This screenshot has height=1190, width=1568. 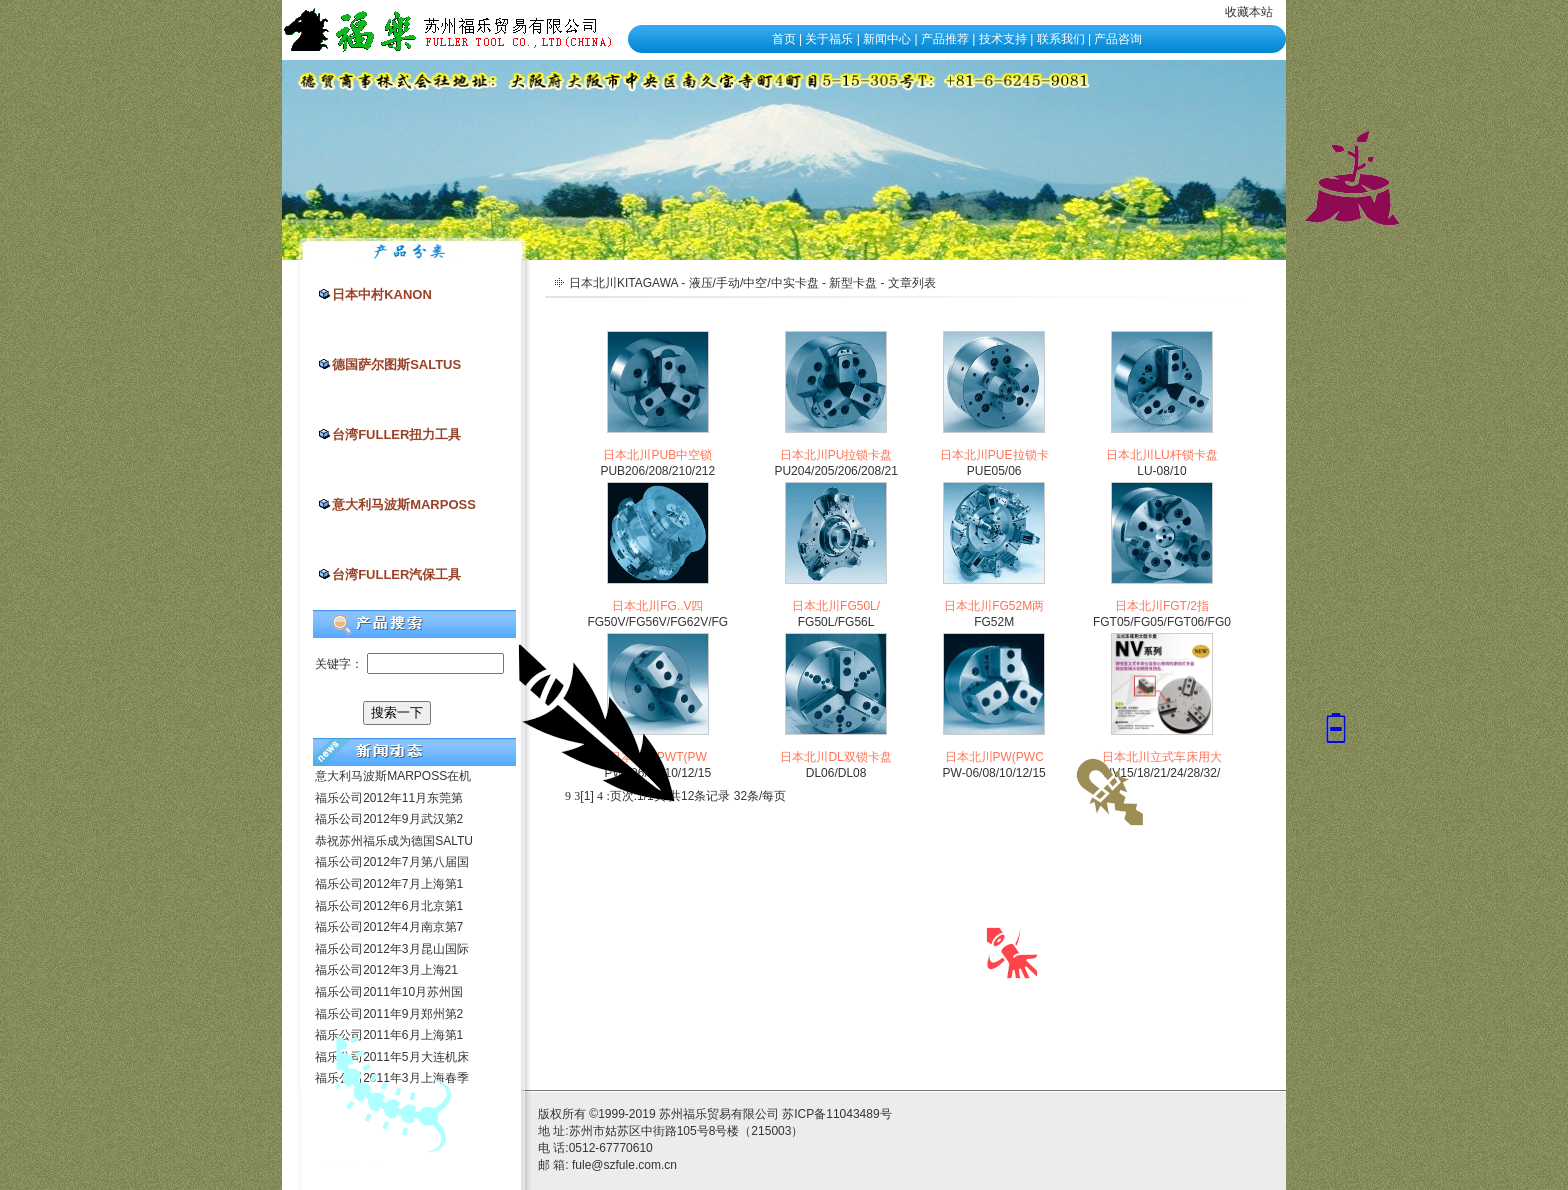 What do you see at coordinates (596, 723) in the screenshot?
I see `equip a spear weapon in game` at bounding box center [596, 723].